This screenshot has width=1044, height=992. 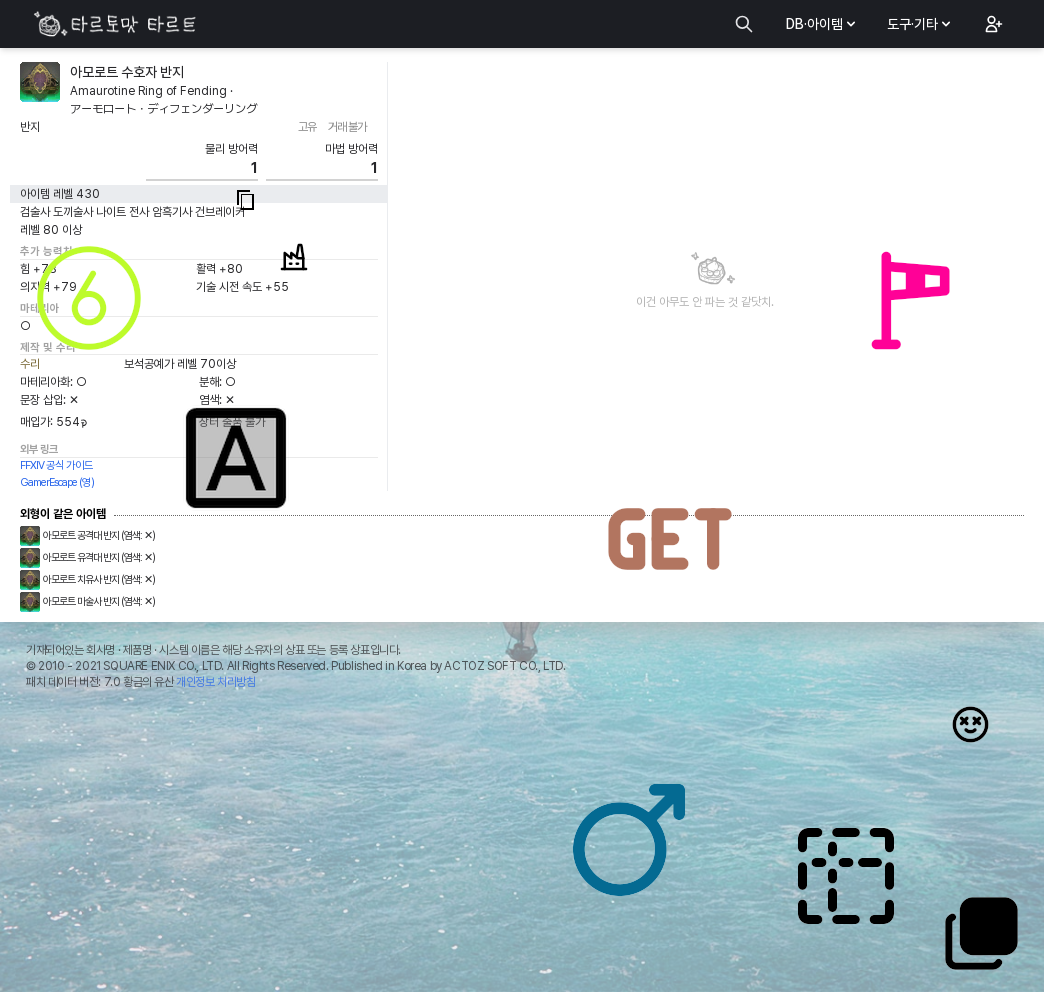 I want to click on copy to clipboard, so click(x=246, y=200).